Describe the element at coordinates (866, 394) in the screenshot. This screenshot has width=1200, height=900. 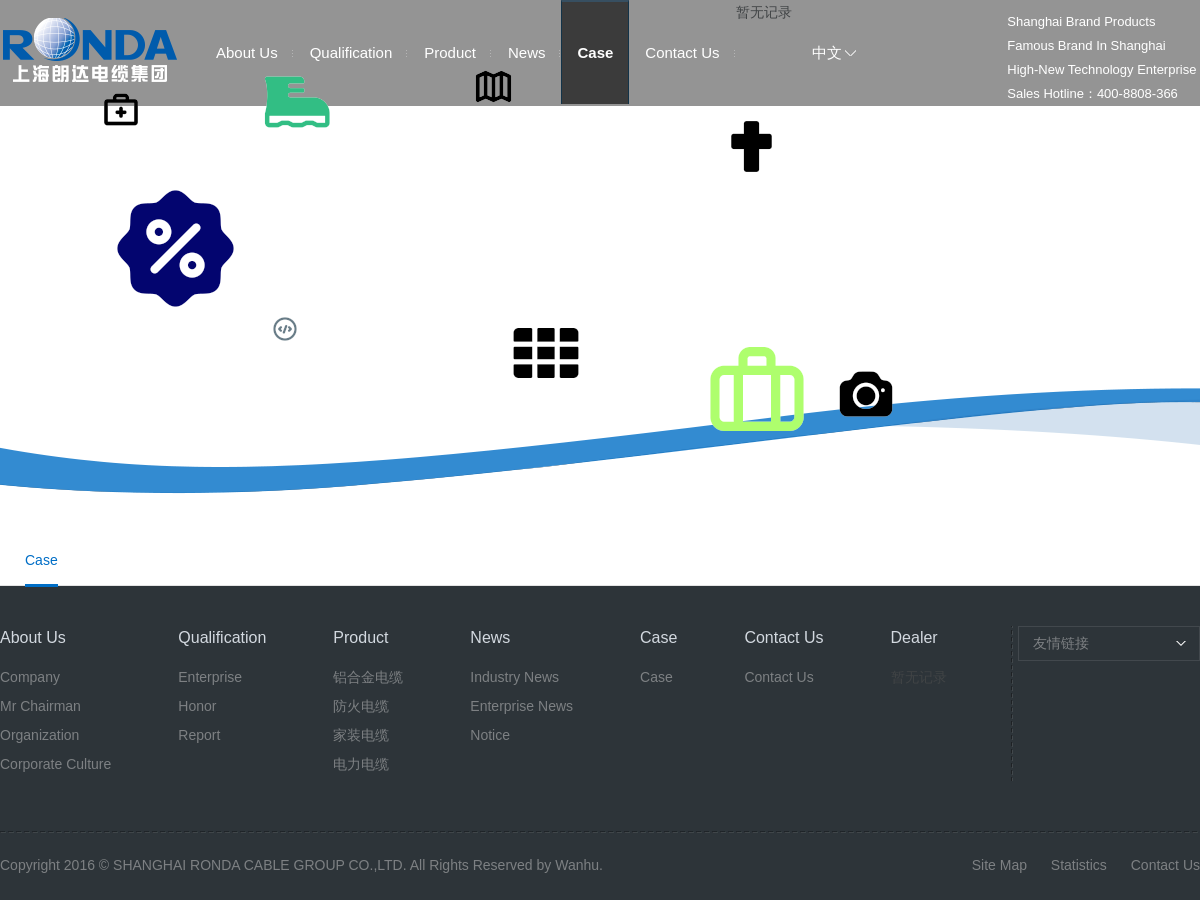
I see `take a photo` at that location.